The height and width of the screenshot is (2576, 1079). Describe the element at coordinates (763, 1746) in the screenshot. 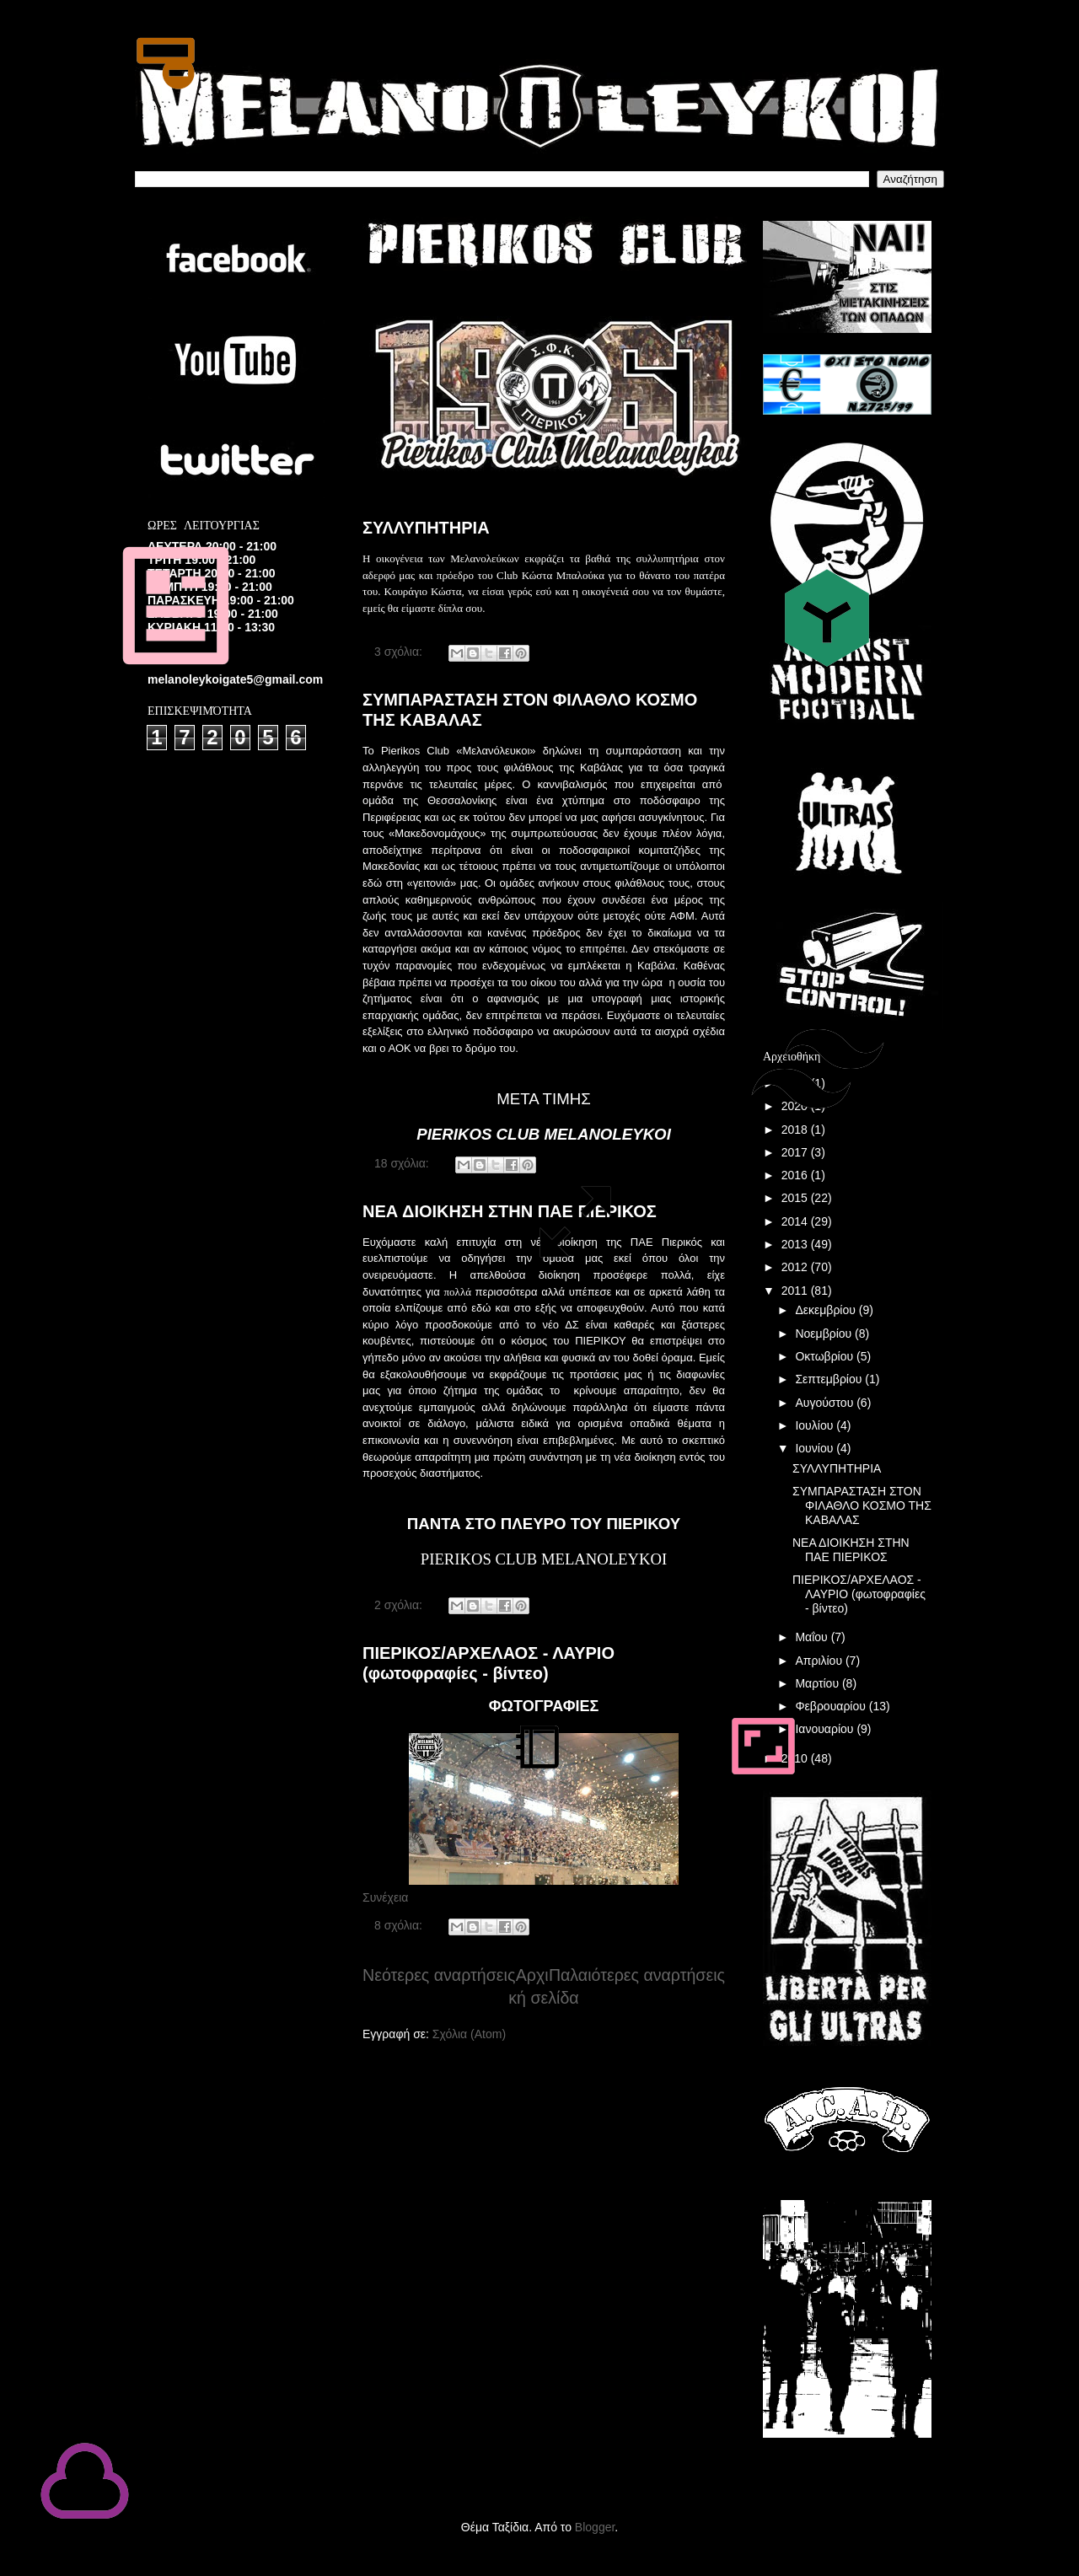

I see `adjust image or video aspect ratio` at that location.